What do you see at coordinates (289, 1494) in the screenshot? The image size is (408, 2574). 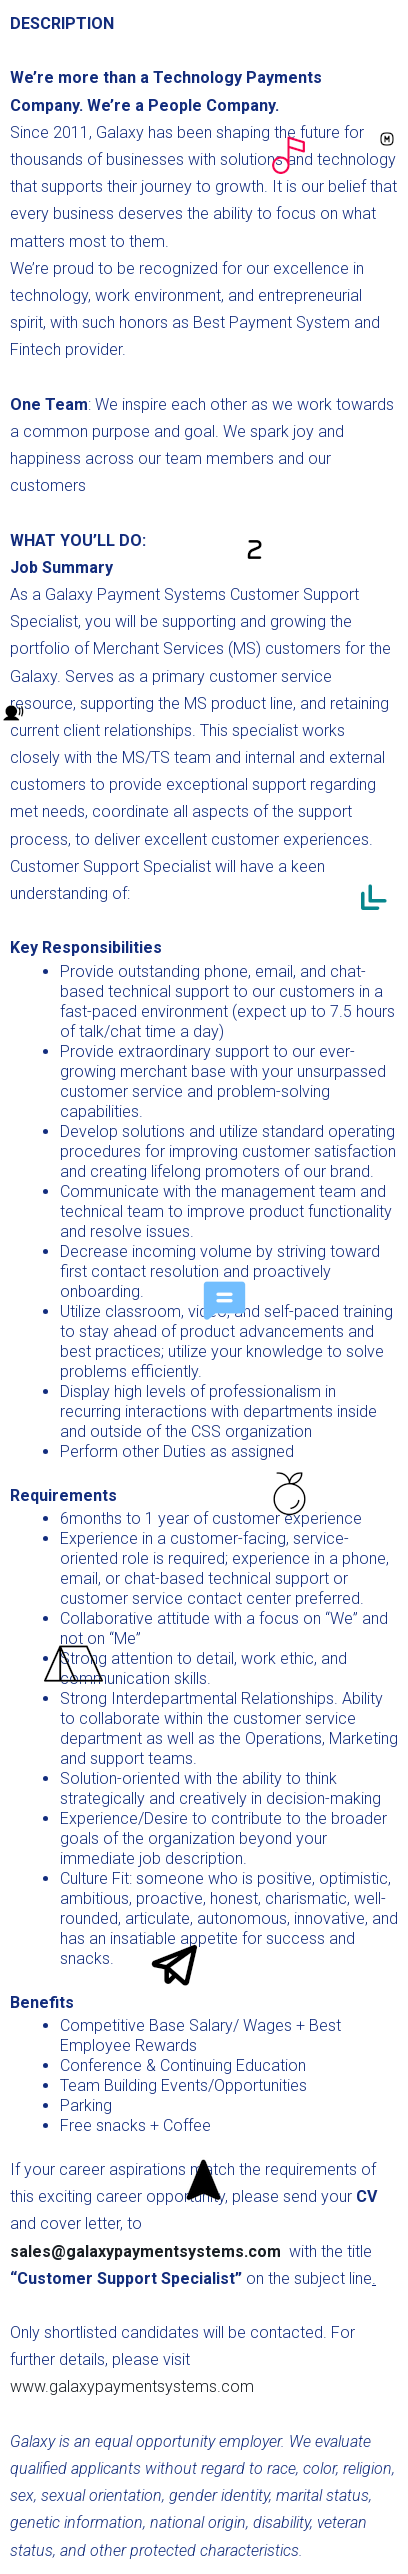 I see `select orange flavor or citrus option` at bounding box center [289, 1494].